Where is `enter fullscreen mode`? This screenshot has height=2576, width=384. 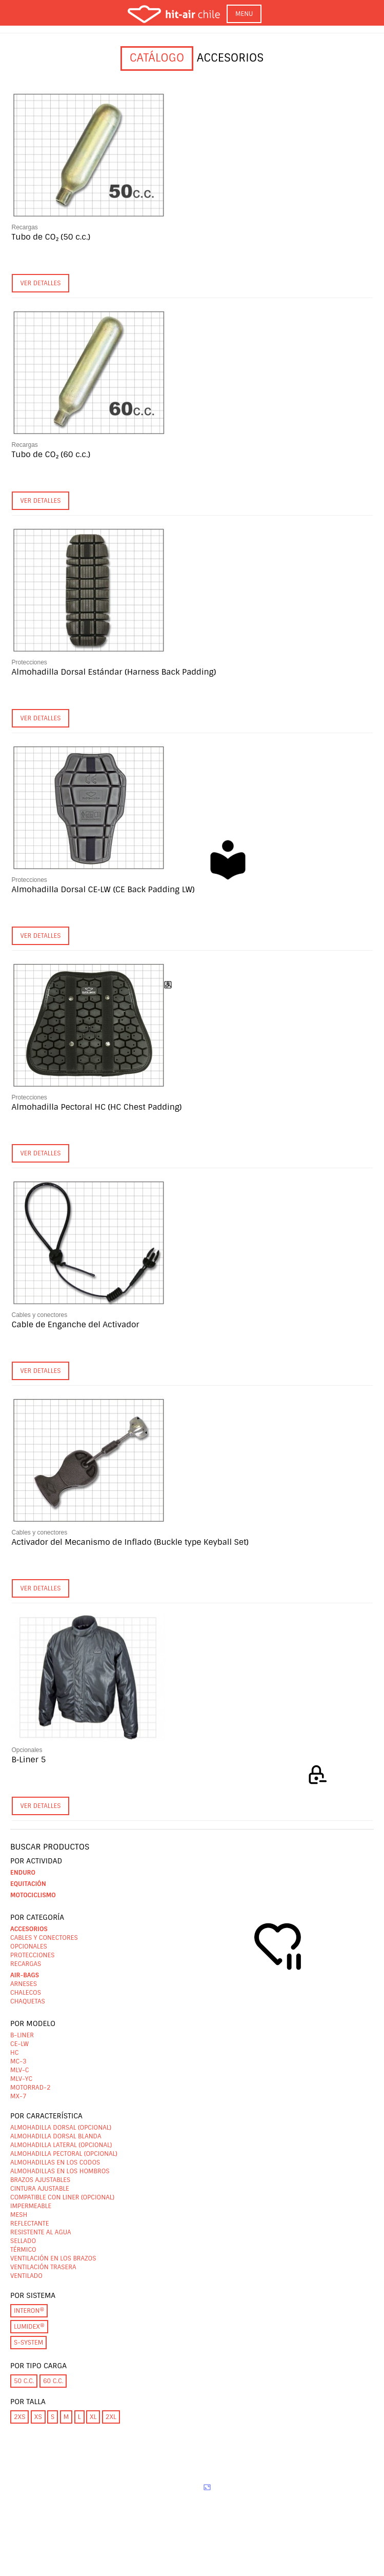
enter fullscreen mode is located at coordinates (207, 2487).